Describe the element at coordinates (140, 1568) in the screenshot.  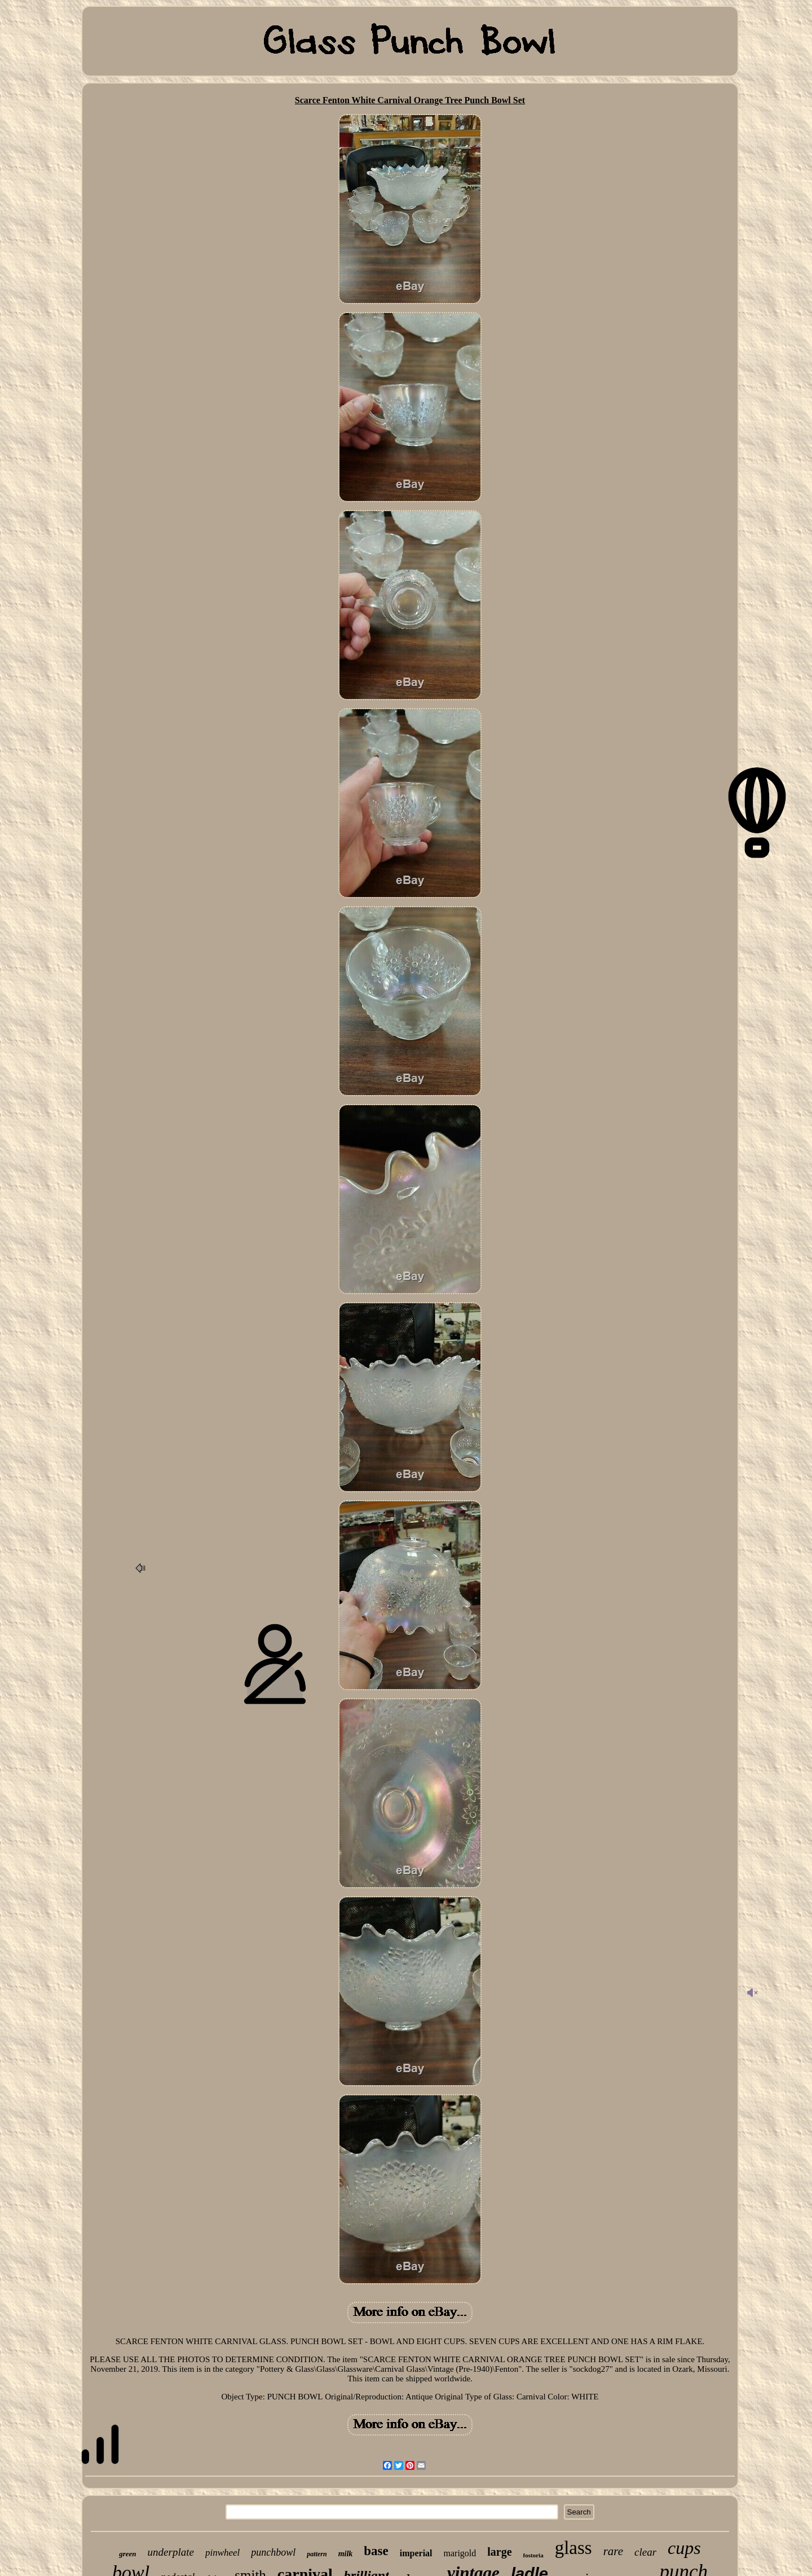
I see `go back or return to previous screen` at that location.